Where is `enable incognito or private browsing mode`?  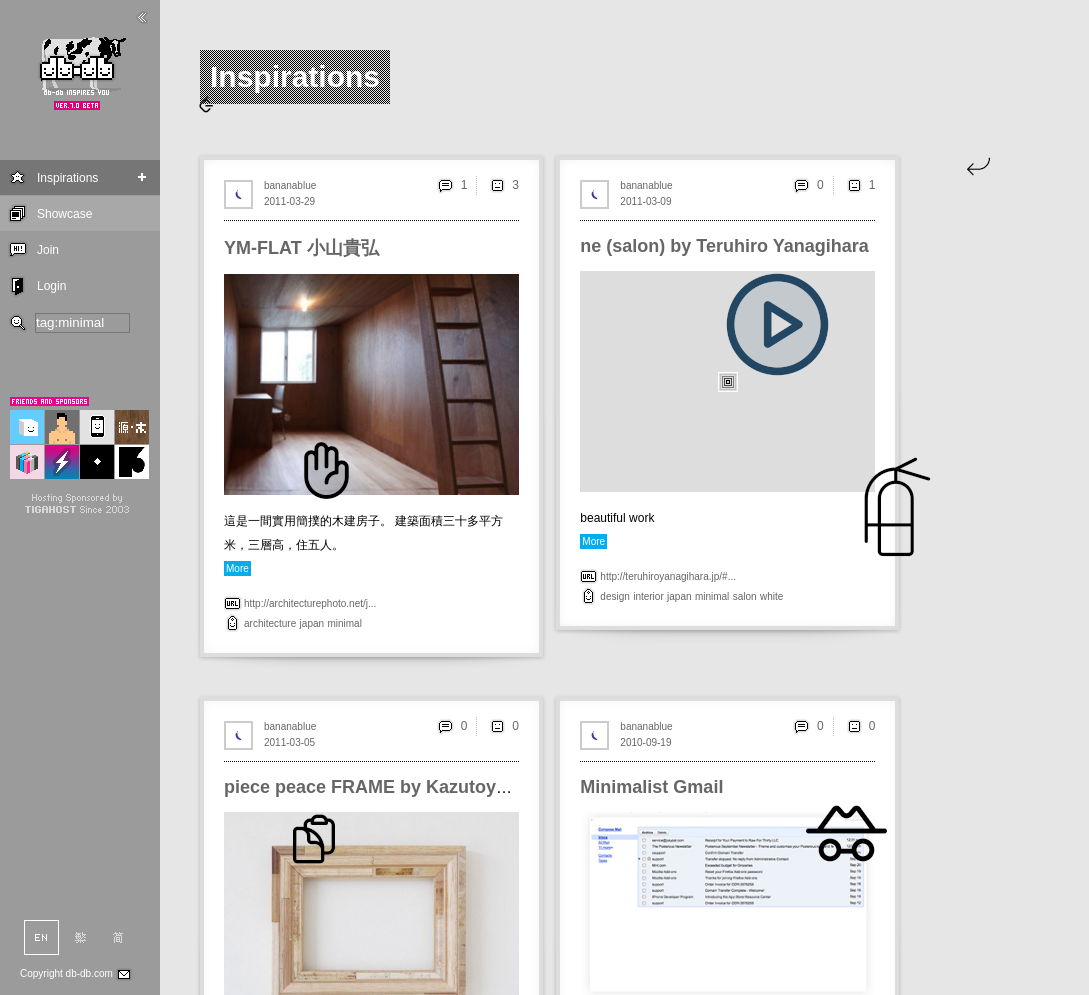
enable incognito or private browsing mode is located at coordinates (846, 833).